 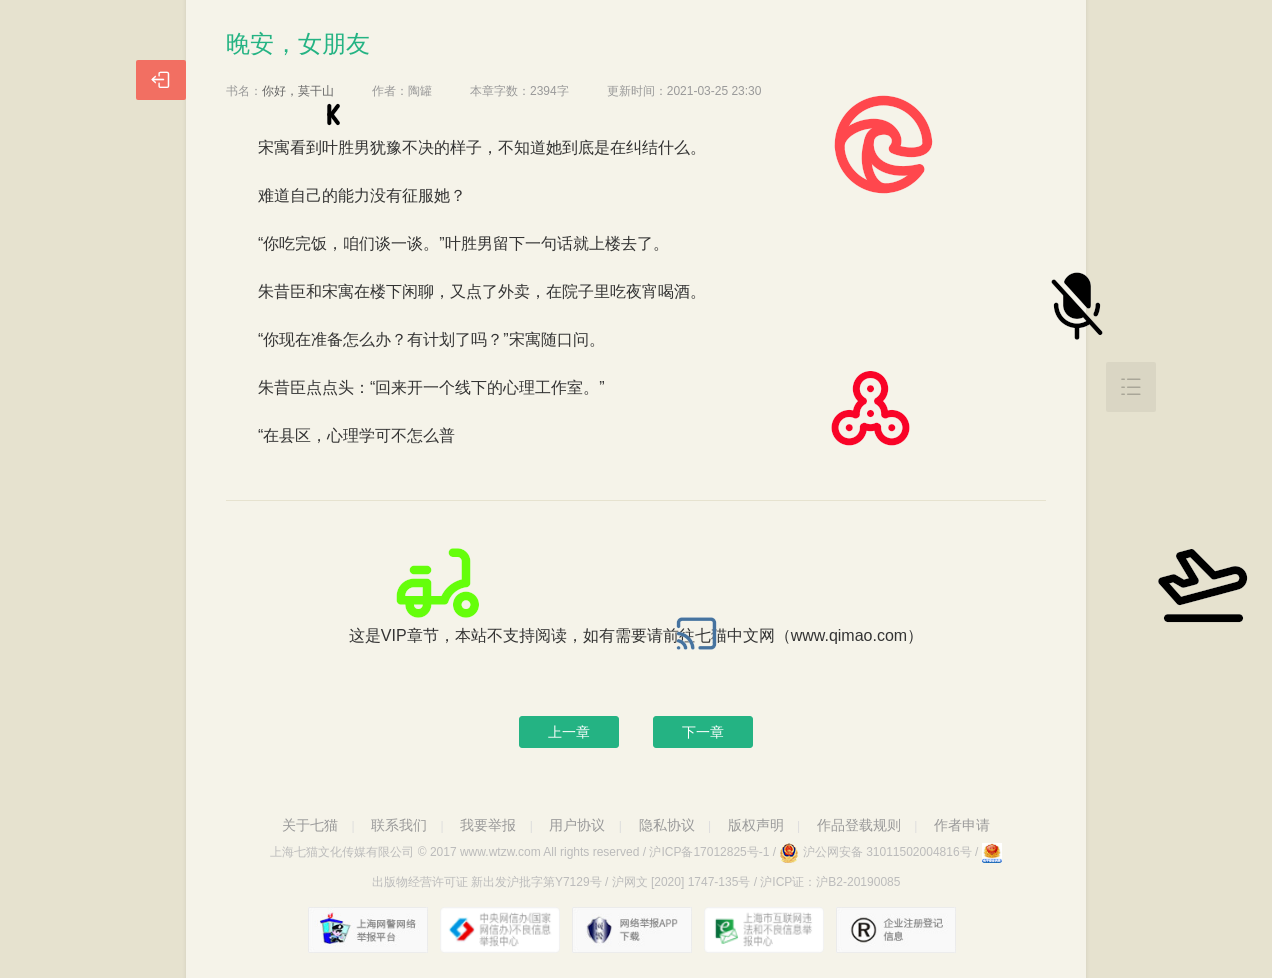 What do you see at coordinates (883, 144) in the screenshot?
I see `open microsoft edge browser` at bounding box center [883, 144].